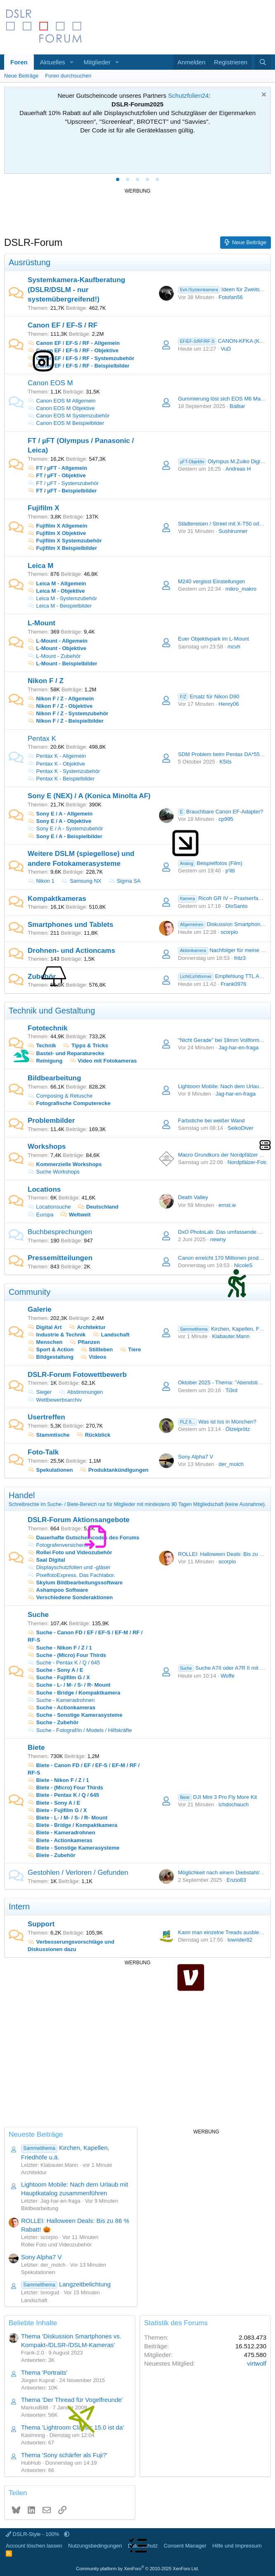 This screenshot has width=275, height=2576. I want to click on abstract design platform logo, so click(43, 361).